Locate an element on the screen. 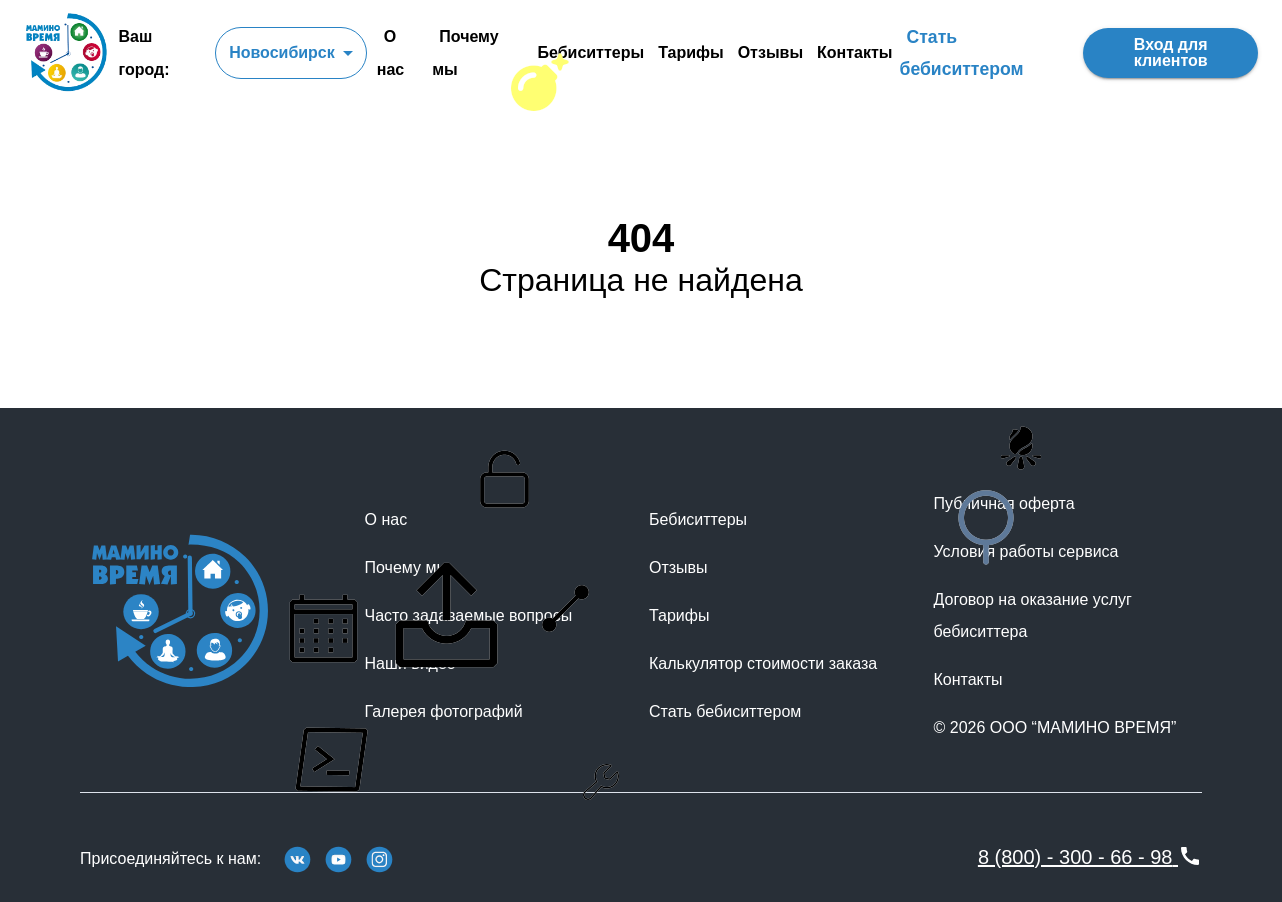 The height and width of the screenshot is (902, 1282). open powershell terminal is located at coordinates (331, 759).